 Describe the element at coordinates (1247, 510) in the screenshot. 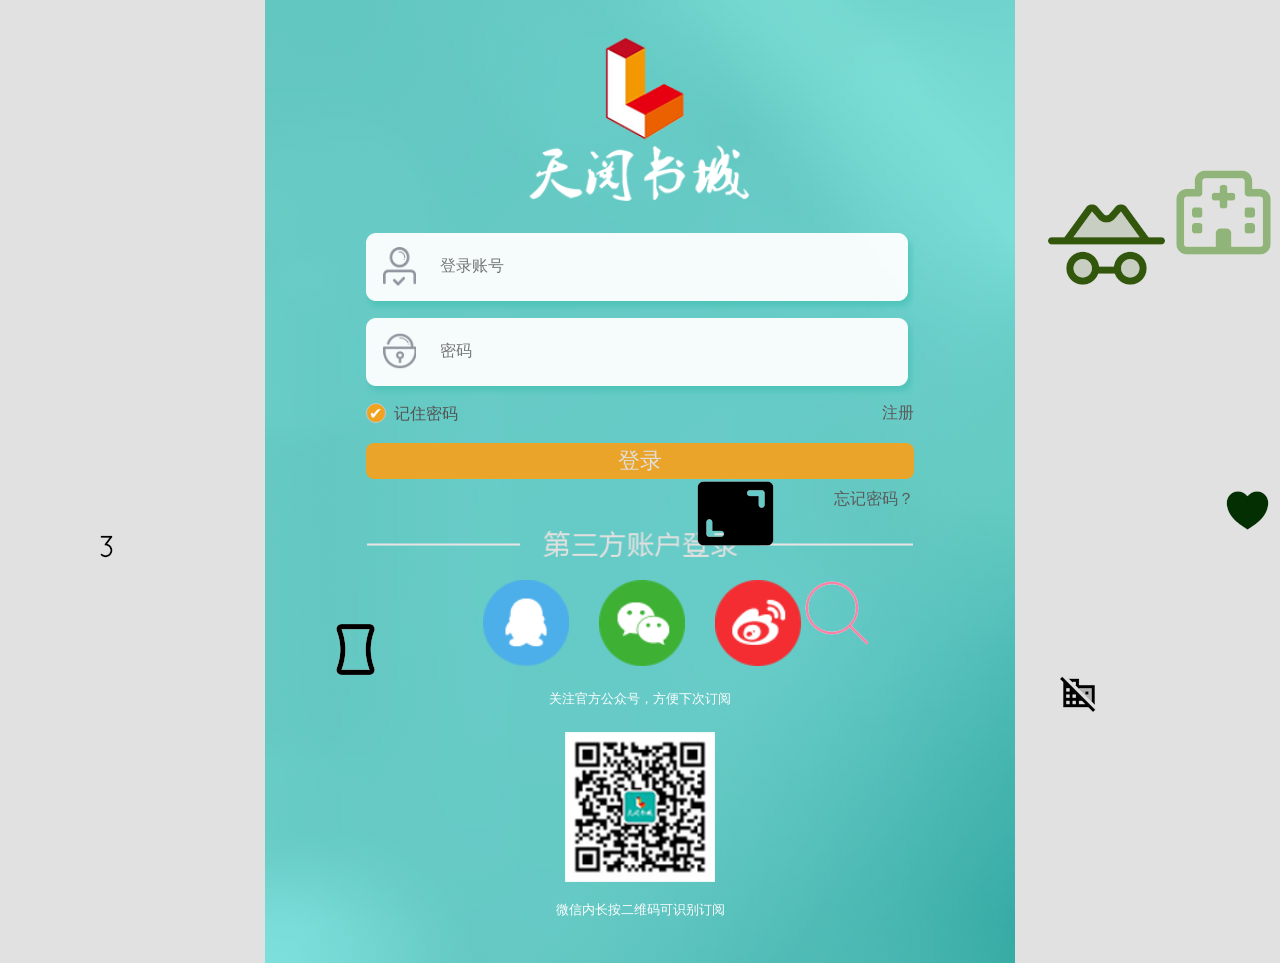

I see `add to favorites` at that location.